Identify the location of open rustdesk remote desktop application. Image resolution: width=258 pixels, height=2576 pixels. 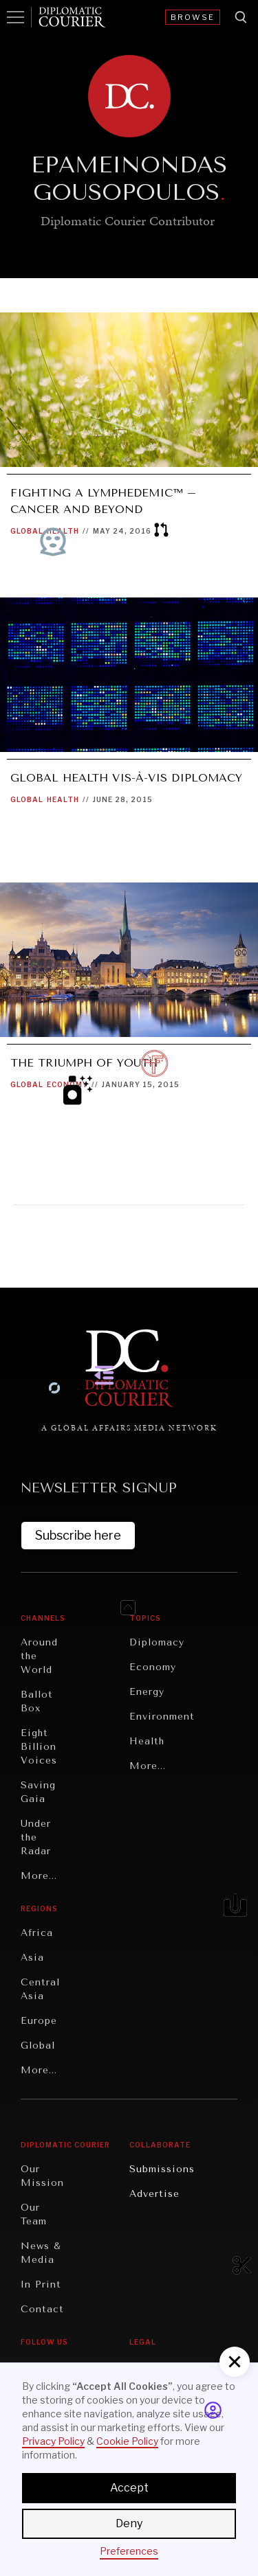
(54, 1388).